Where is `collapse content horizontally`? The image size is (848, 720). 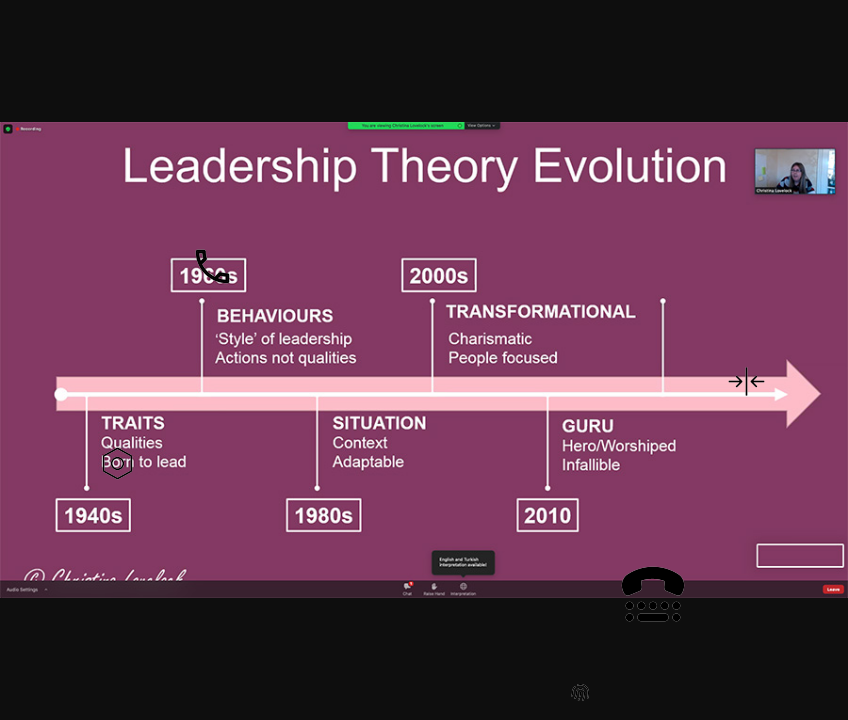
collapse content horizontally is located at coordinates (746, 381).